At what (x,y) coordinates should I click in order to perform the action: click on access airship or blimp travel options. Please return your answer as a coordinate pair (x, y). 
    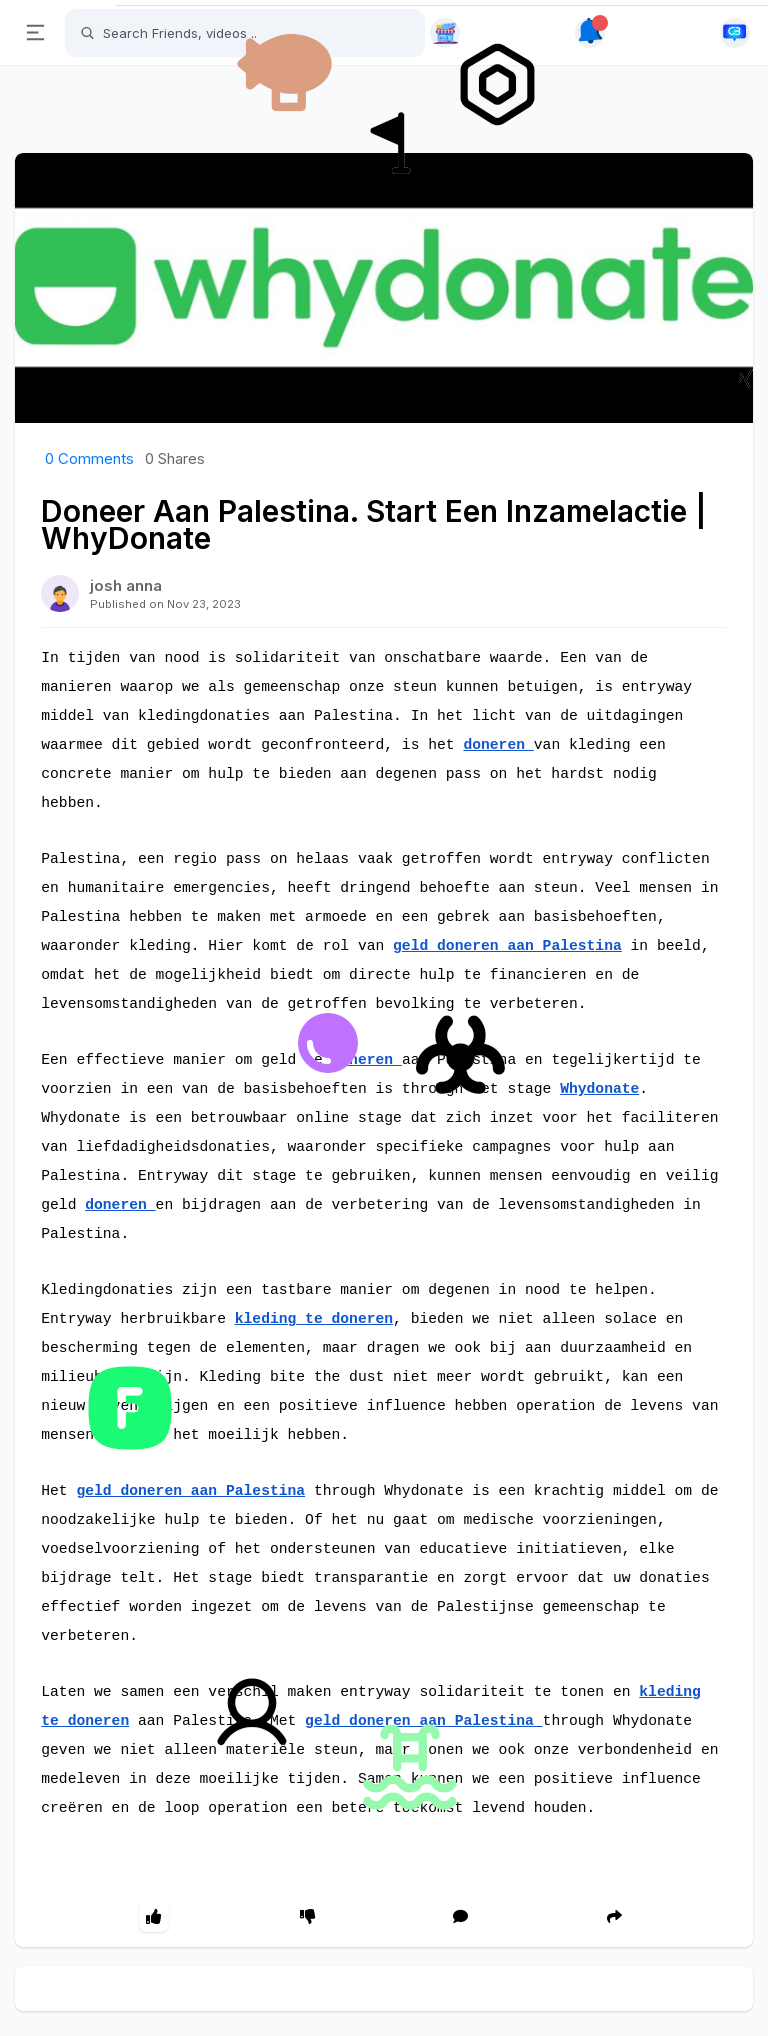
    Looking at the image, I should click on (284, 72).